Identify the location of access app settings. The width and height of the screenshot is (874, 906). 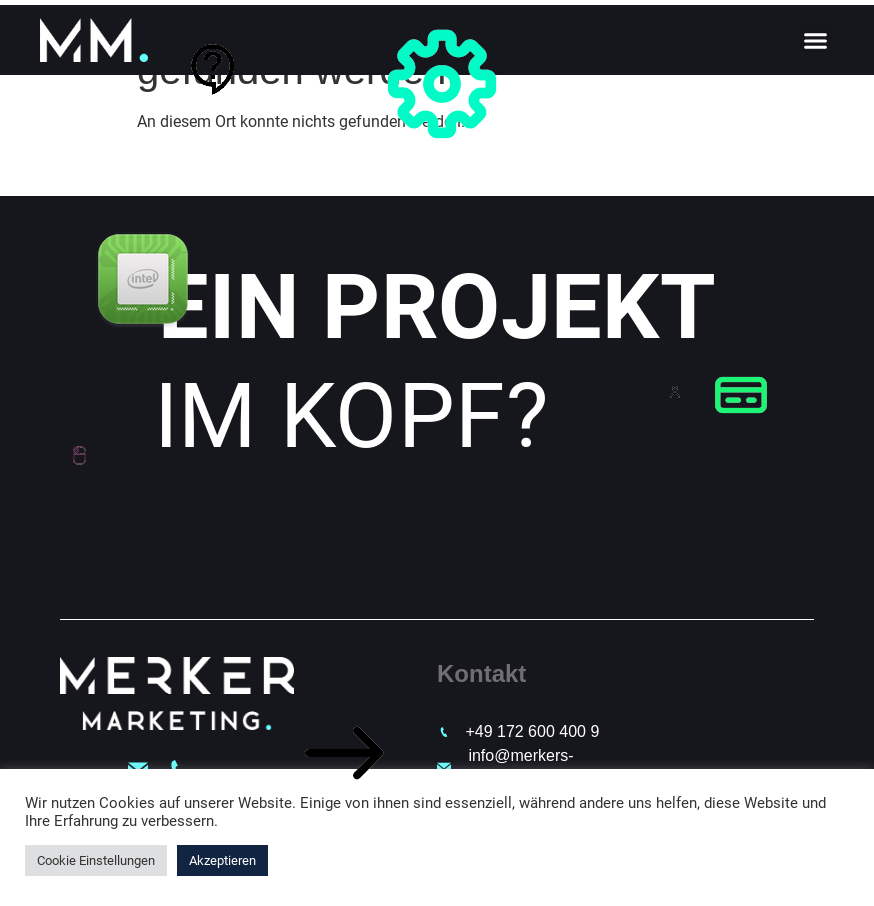
(442, 84).